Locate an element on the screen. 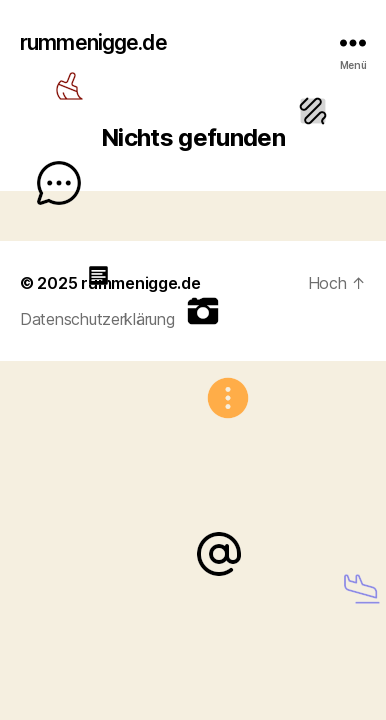  clear or clean up data is located at coordinates (69, 87).